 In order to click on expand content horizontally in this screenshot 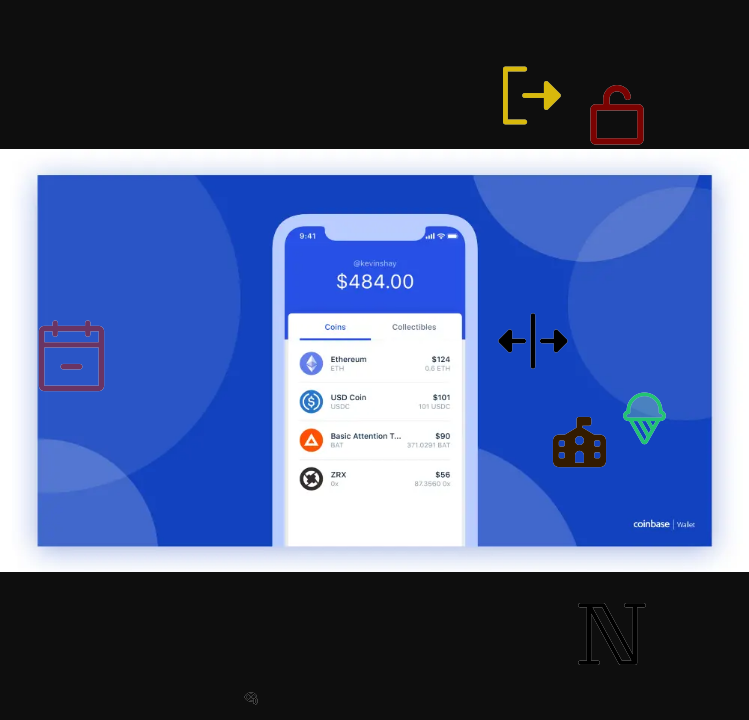, I will do `click(533, 341)`.